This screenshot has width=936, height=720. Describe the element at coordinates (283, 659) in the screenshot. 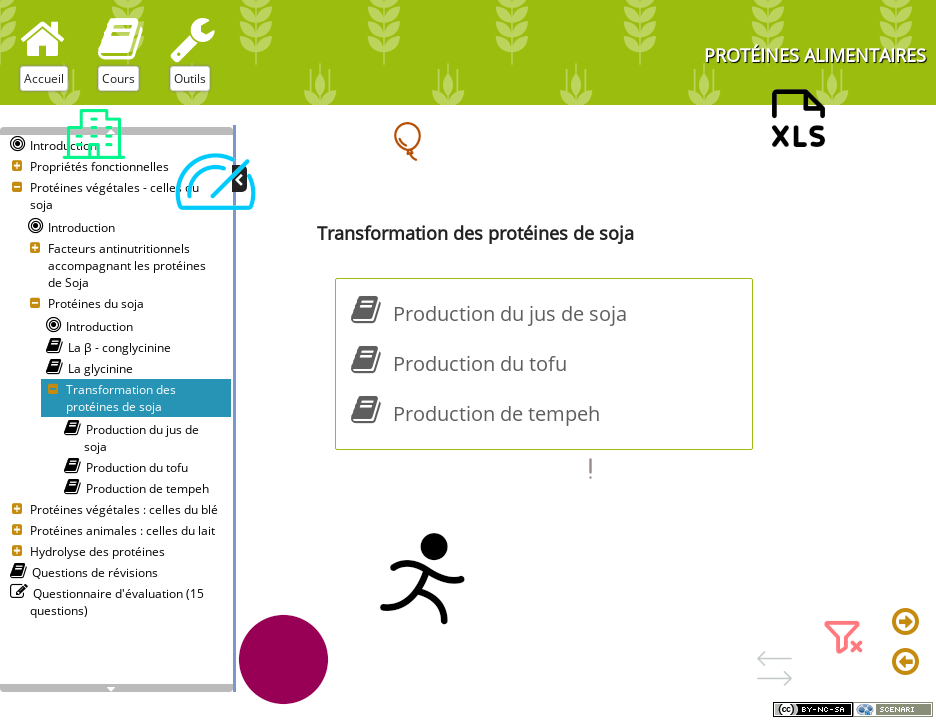

I see `indicates 100% completion` at that location.